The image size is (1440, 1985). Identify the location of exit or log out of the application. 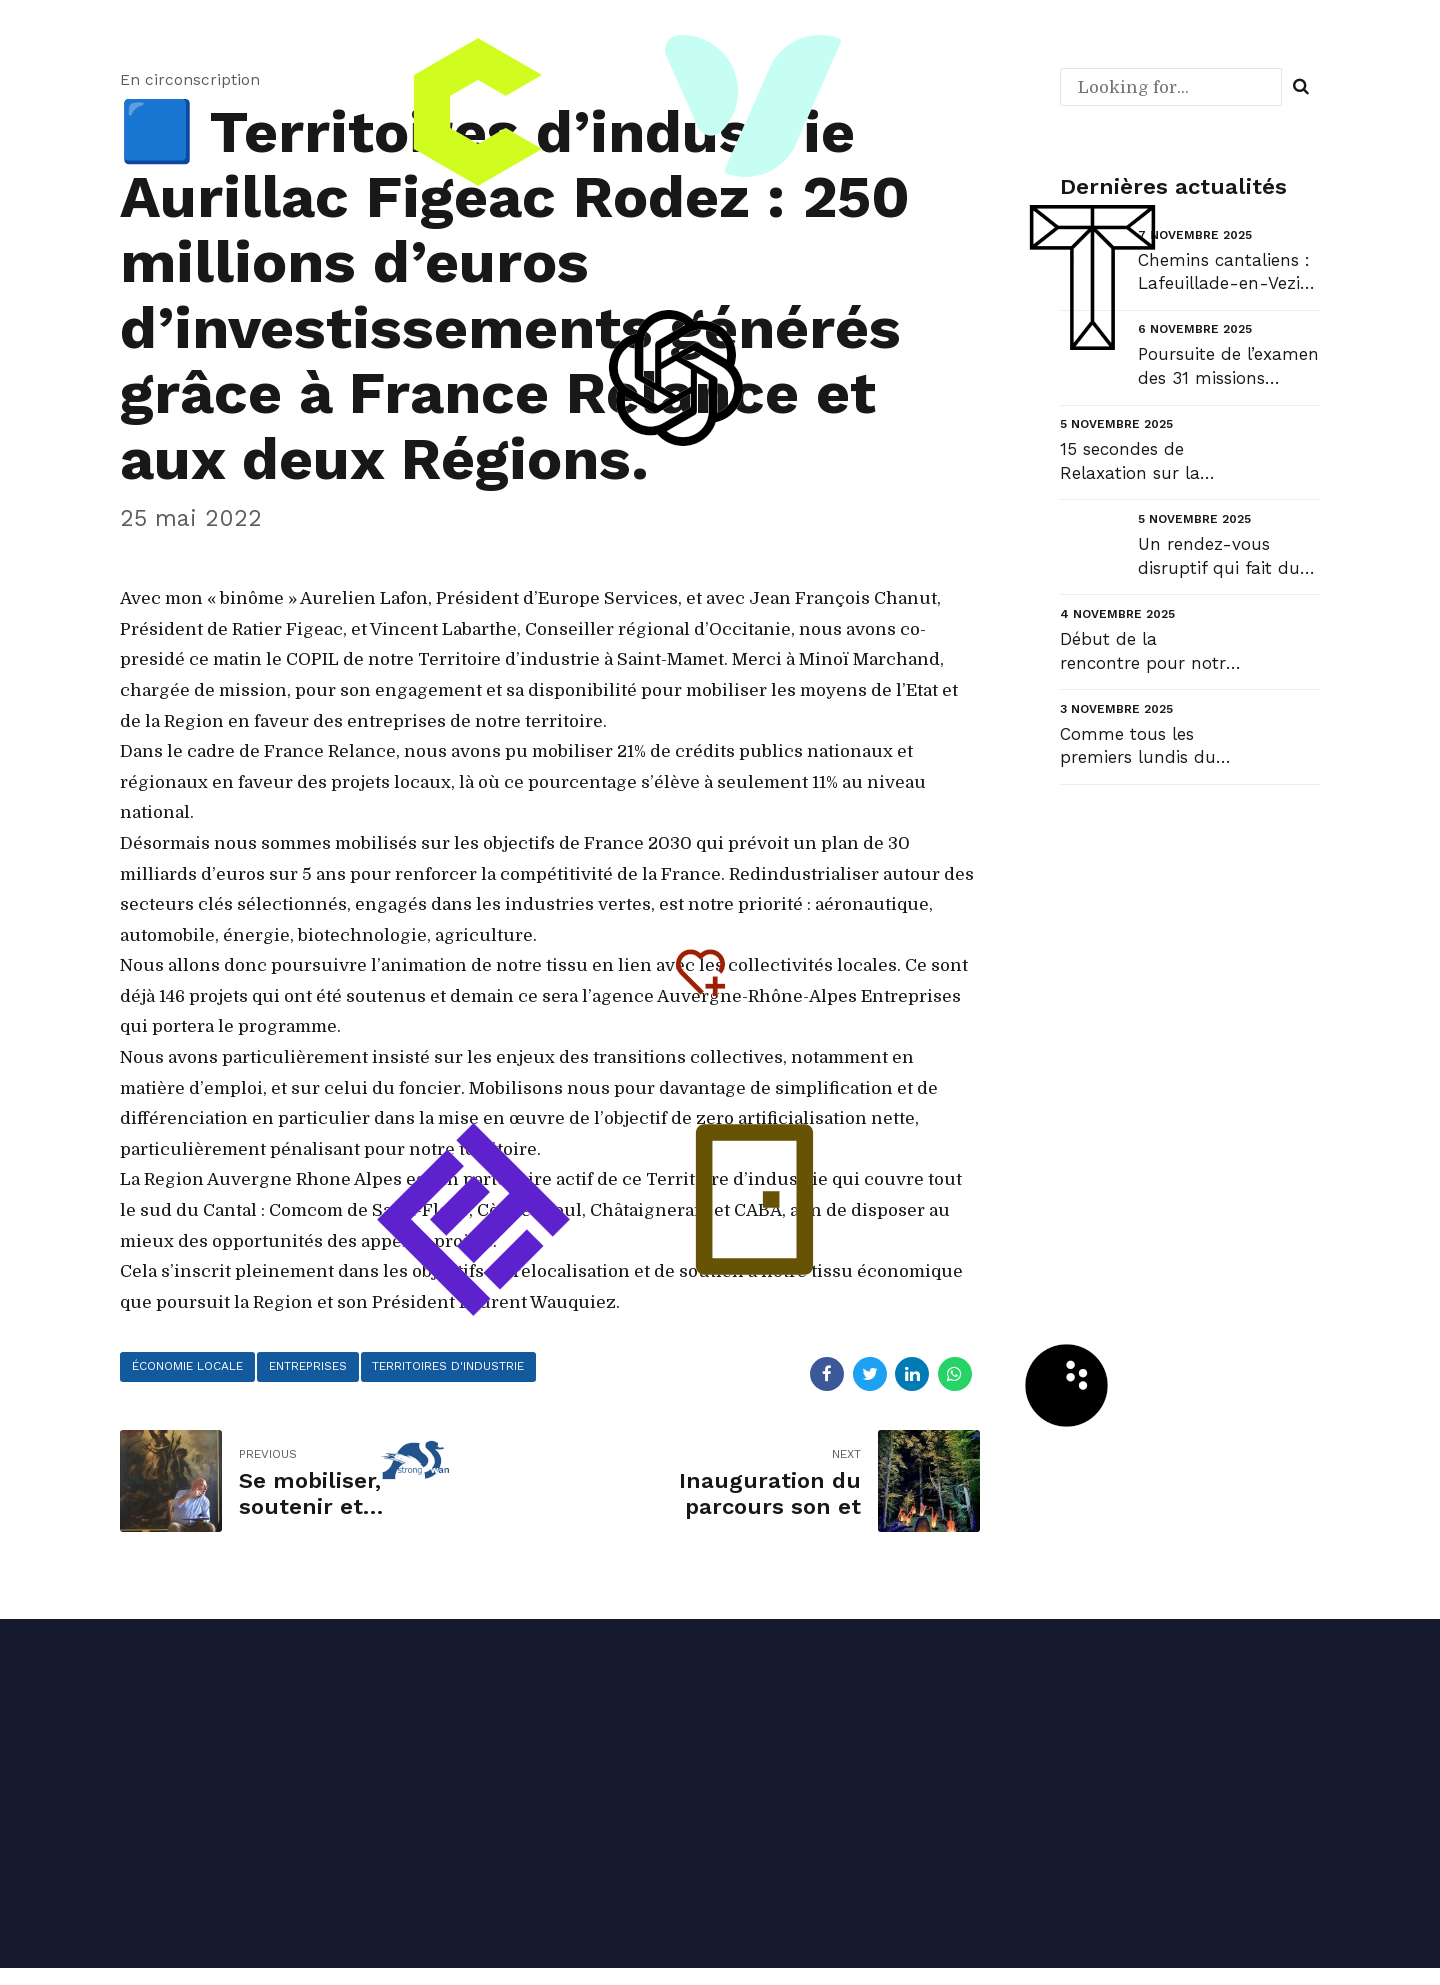
(754, 1199).